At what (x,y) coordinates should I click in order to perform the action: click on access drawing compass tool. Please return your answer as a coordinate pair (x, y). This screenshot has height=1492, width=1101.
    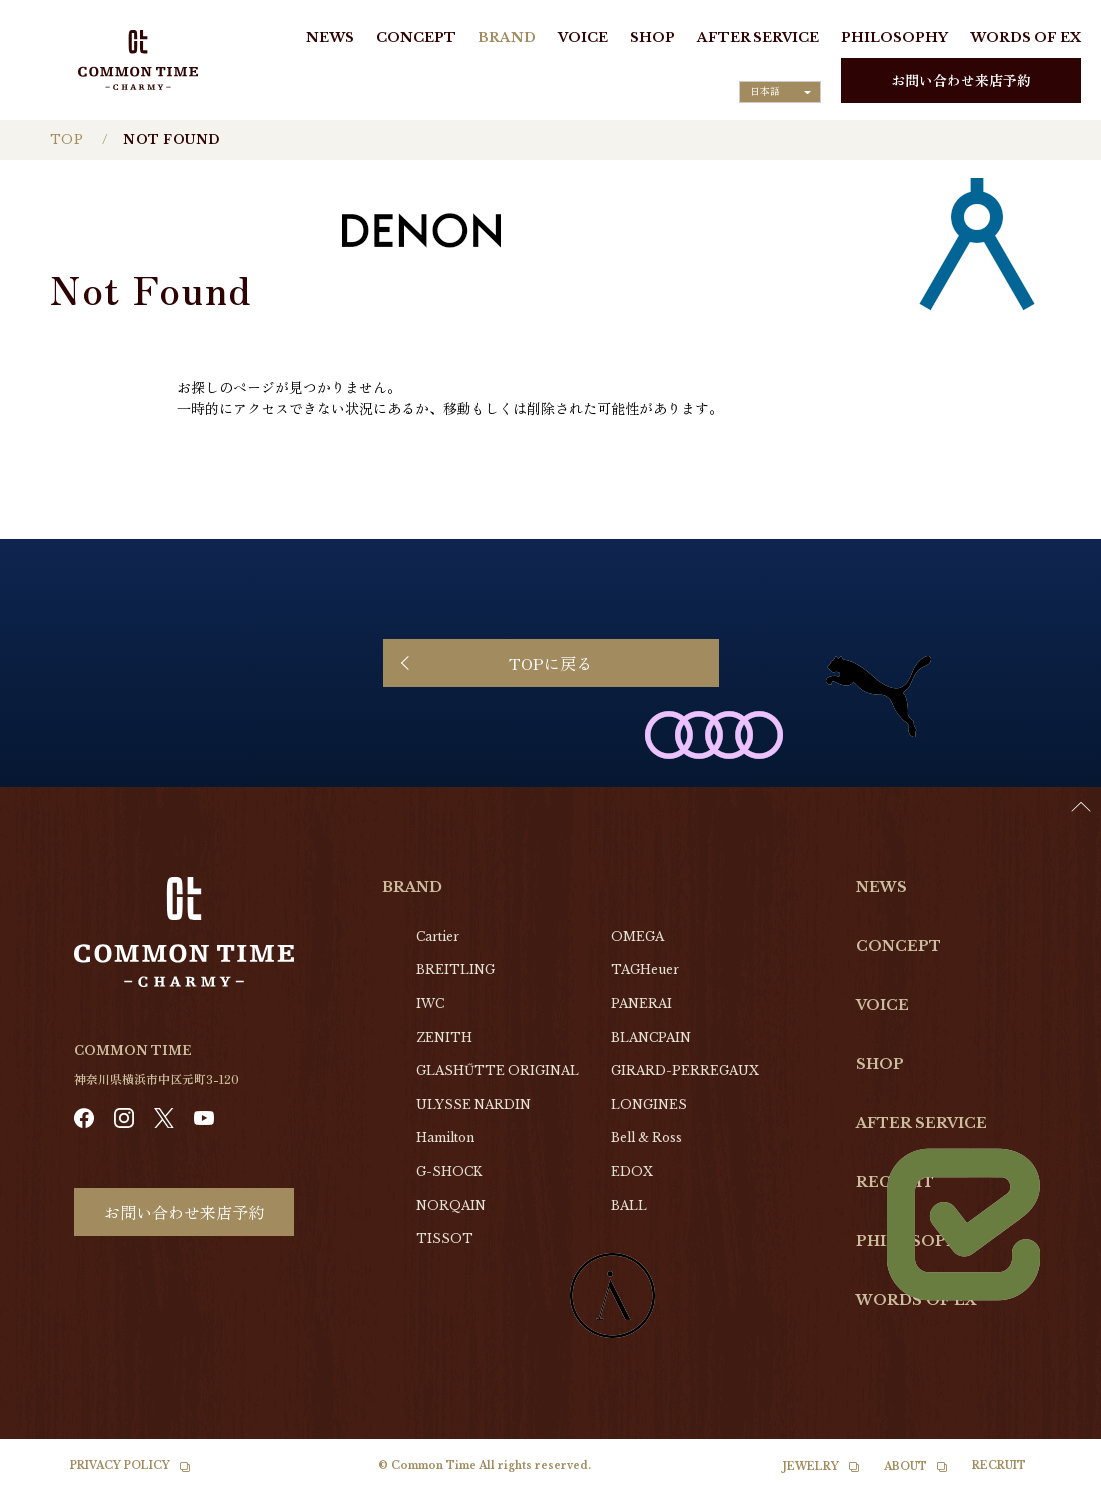
    Looking at the image, I should click on (977, 243).